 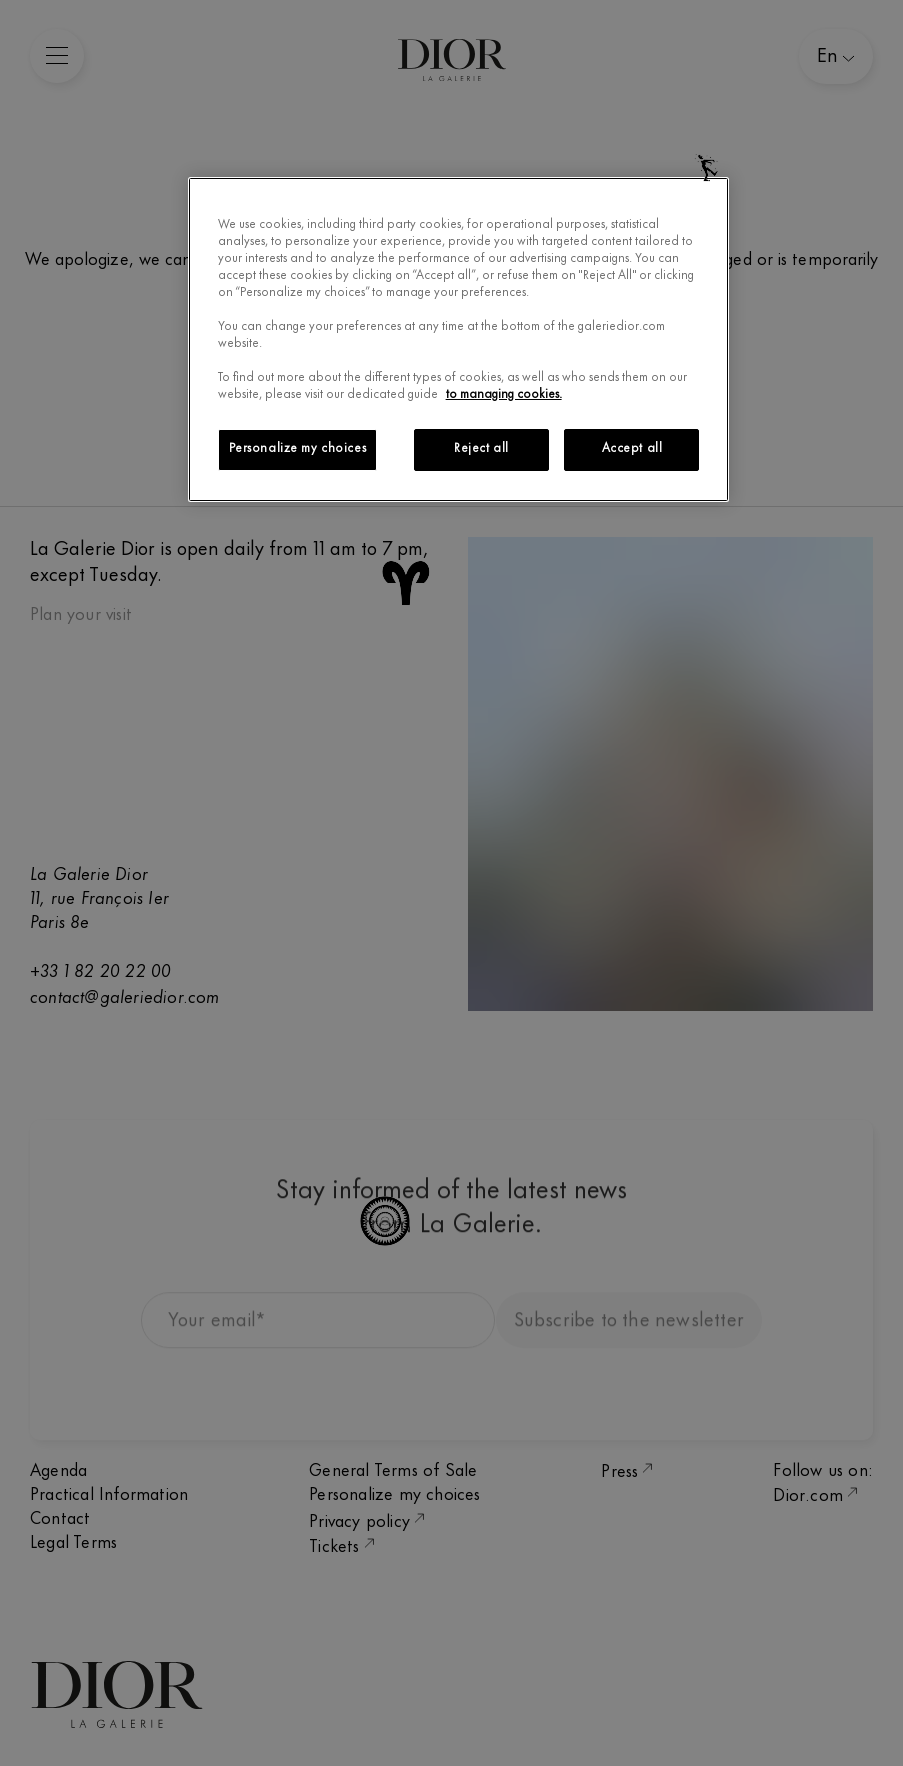 I want to click on indicates aries zodiac sign, so click(x=406, y=583).